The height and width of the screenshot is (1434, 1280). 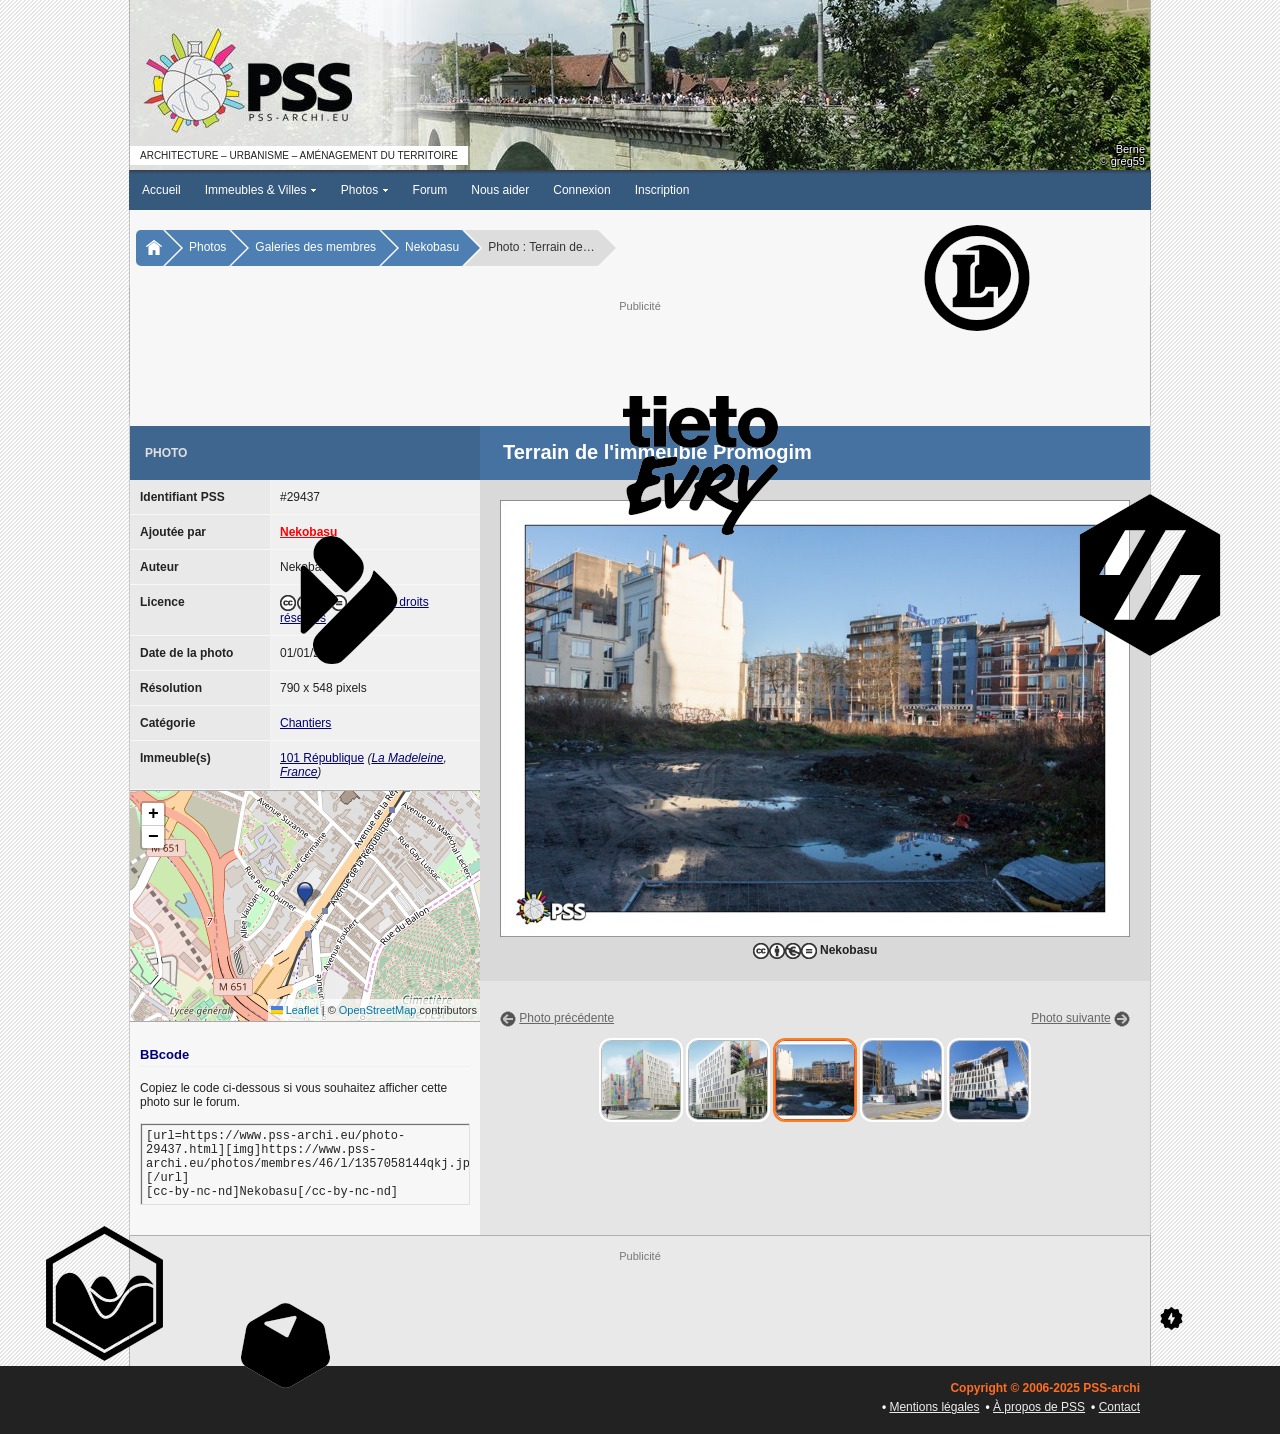 What do you see at coordinates (104, 1293) in the screenshot?
I see `chart.js library logo` at bounding box center [104, 1293].